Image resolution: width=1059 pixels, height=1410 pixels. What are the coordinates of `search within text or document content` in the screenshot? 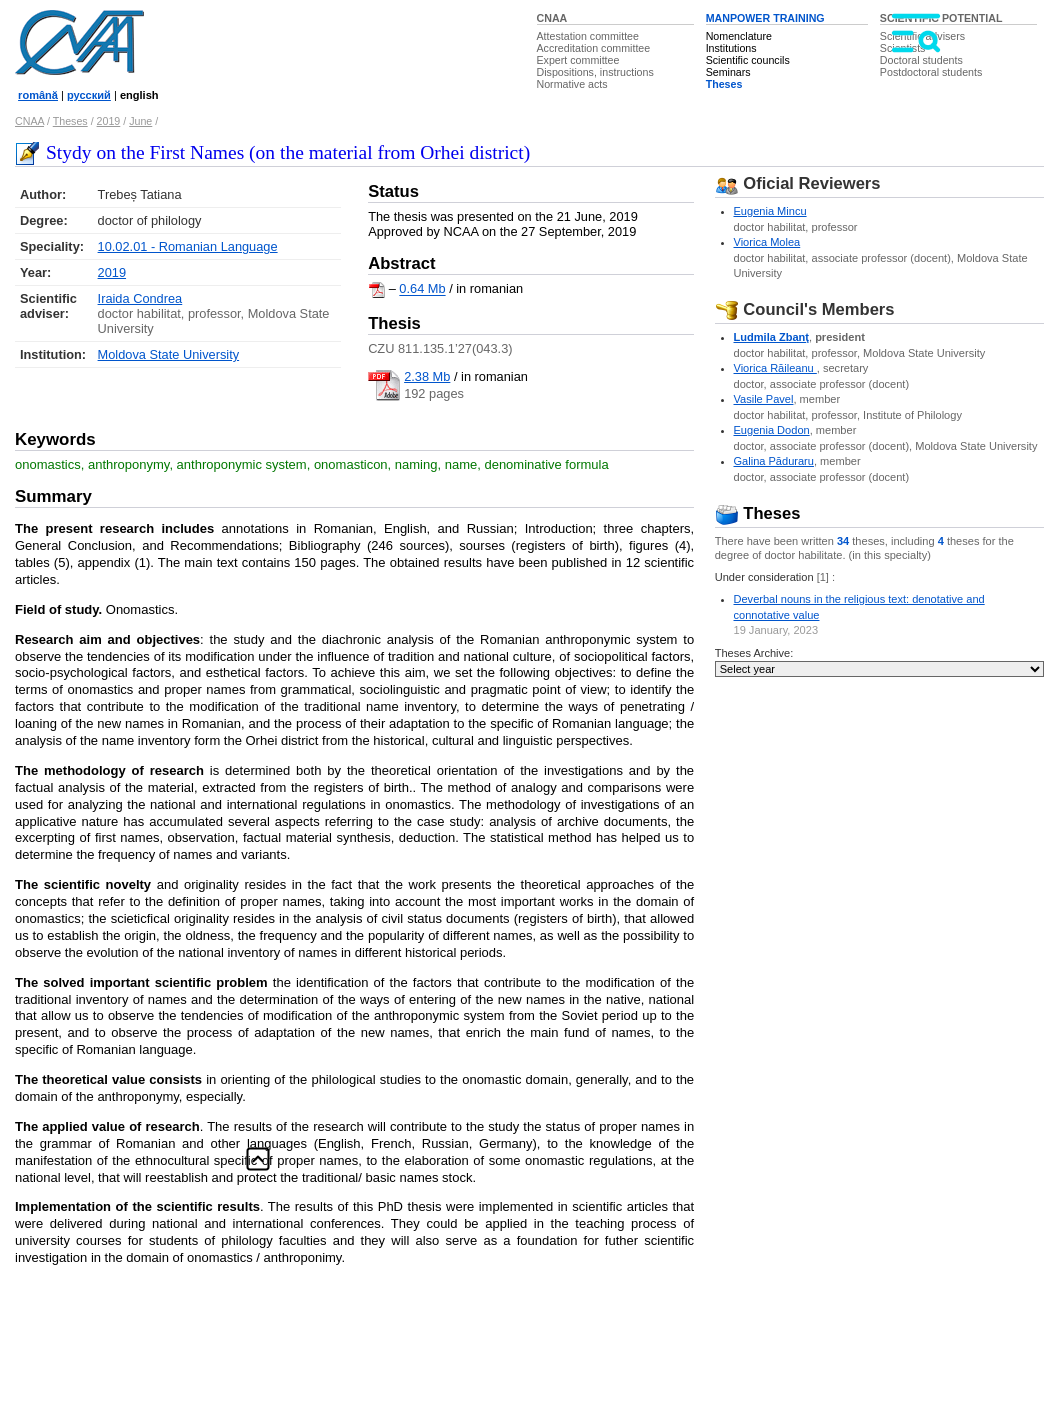 It's located at (916, 33).